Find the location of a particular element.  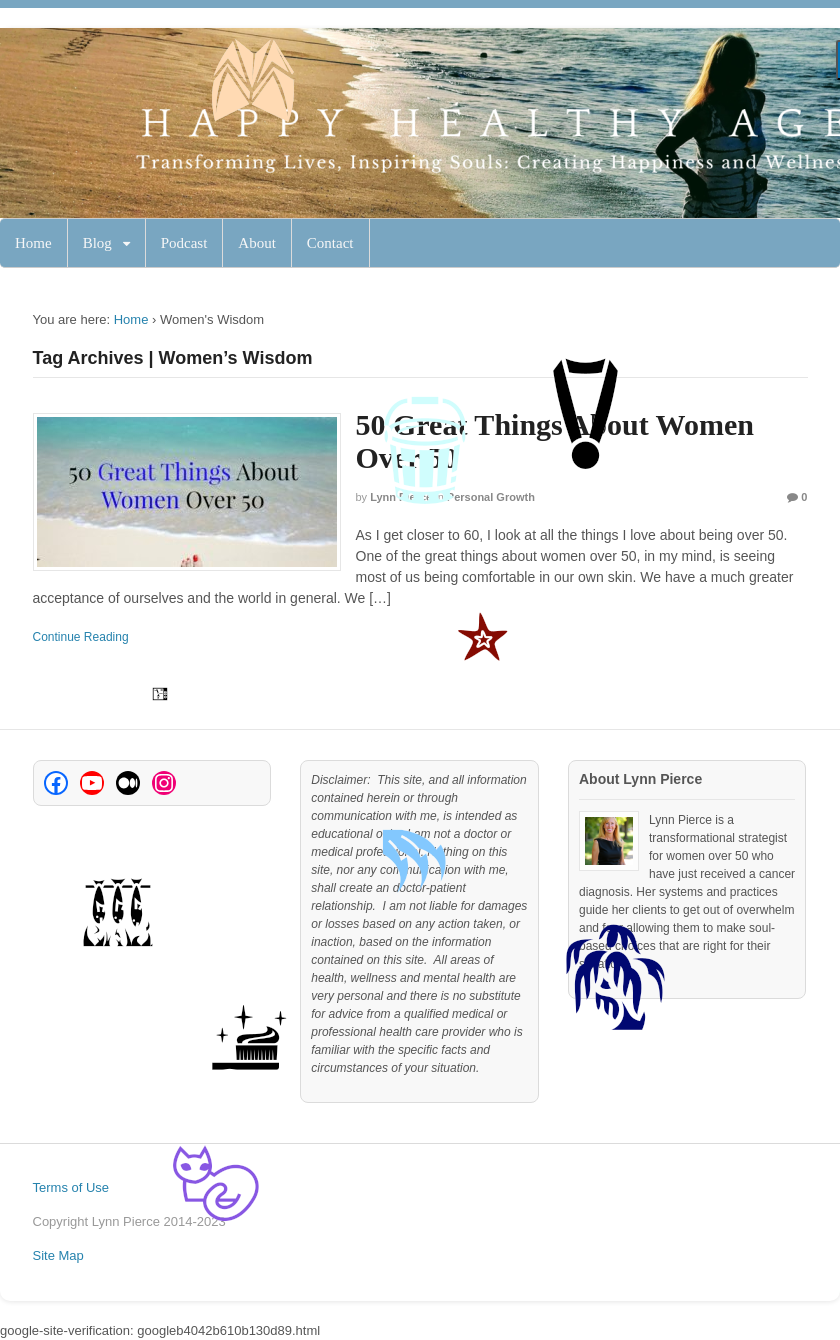

play a fortune teller or paper folding game is located at coordinates (252, 80).